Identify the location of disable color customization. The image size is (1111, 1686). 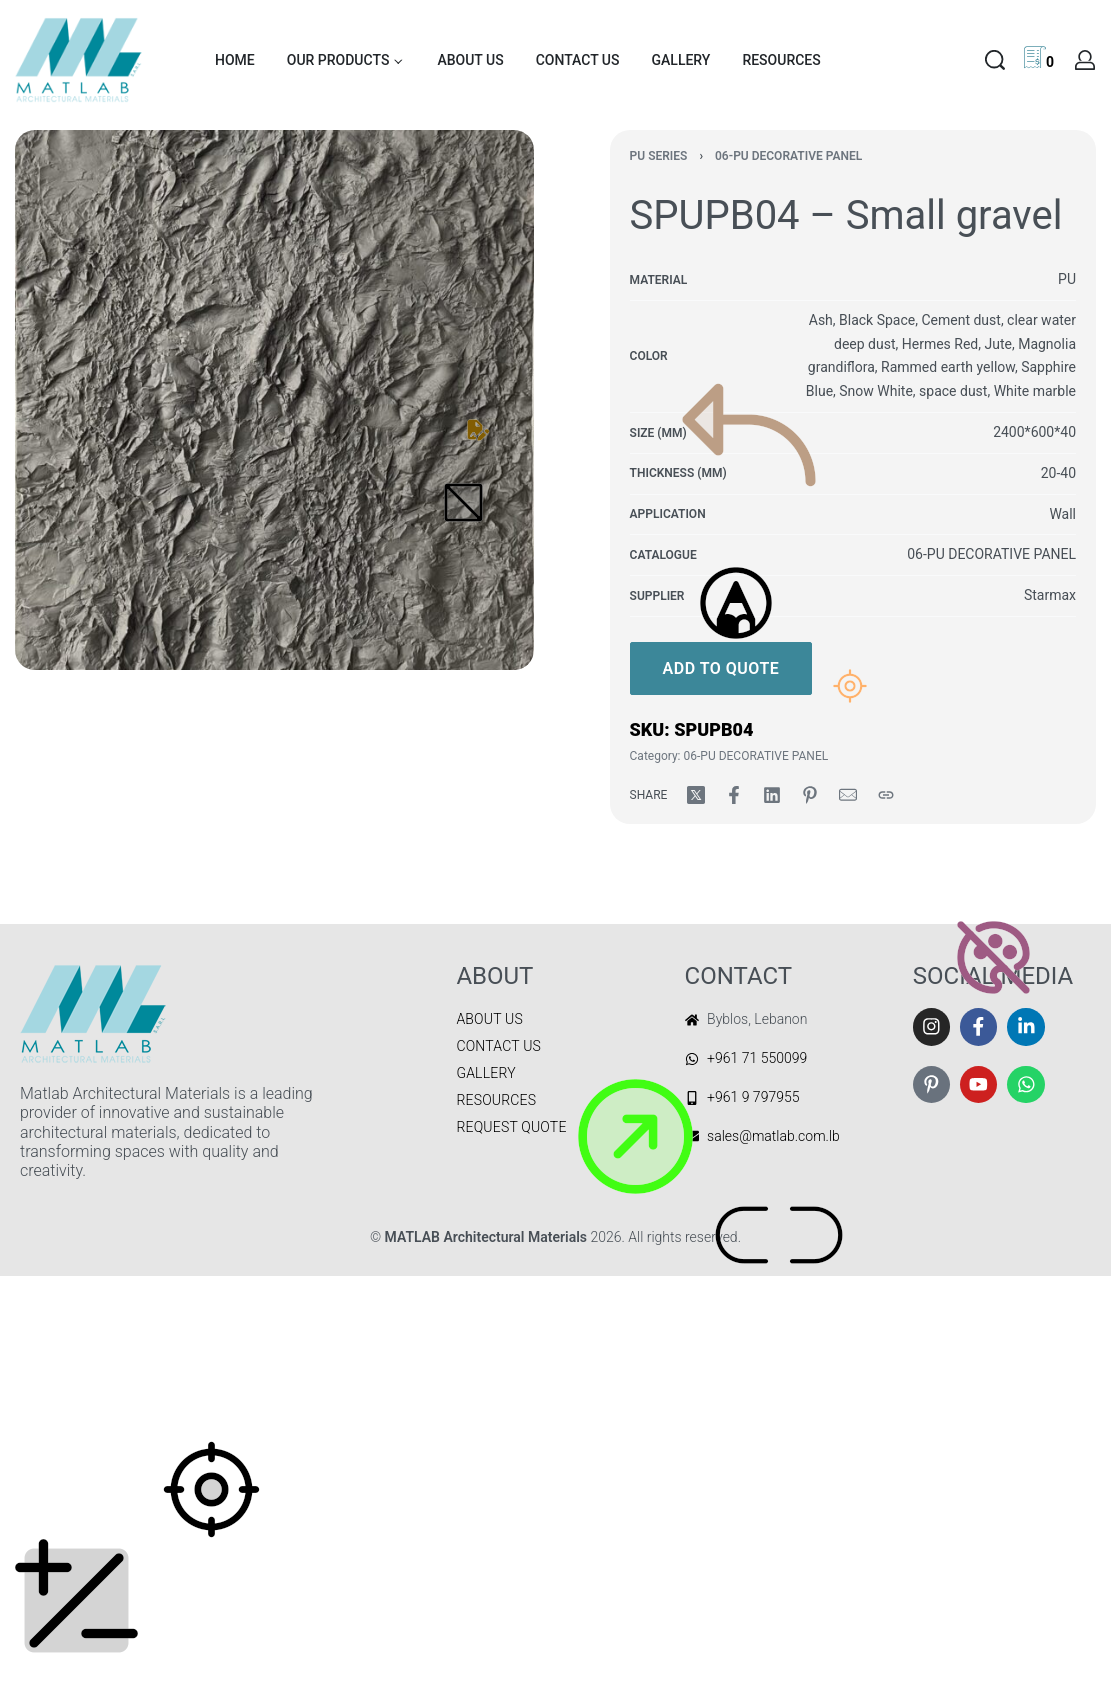
(993, 957).